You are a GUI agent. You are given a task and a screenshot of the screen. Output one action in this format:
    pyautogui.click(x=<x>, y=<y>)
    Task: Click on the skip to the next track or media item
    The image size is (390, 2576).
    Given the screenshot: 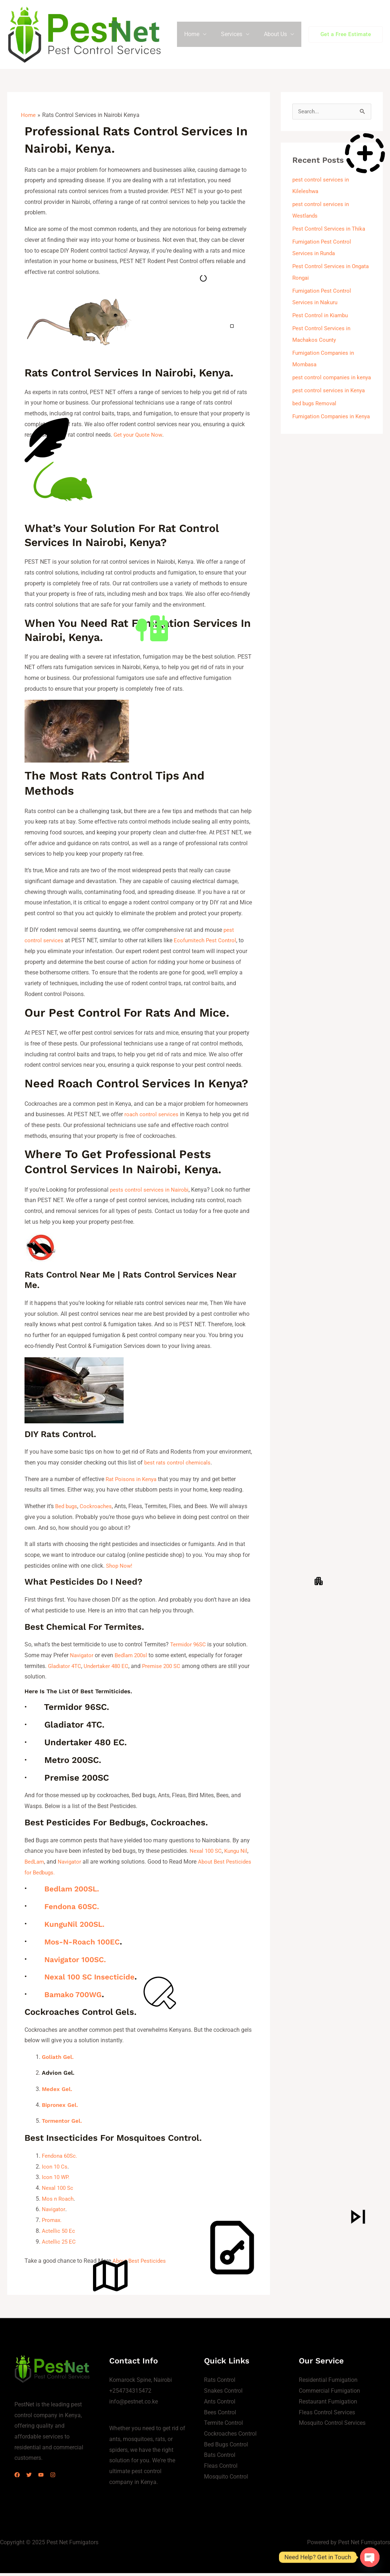 What is the action you would take?
    pyautogui.click(x=358, y=2217)
    